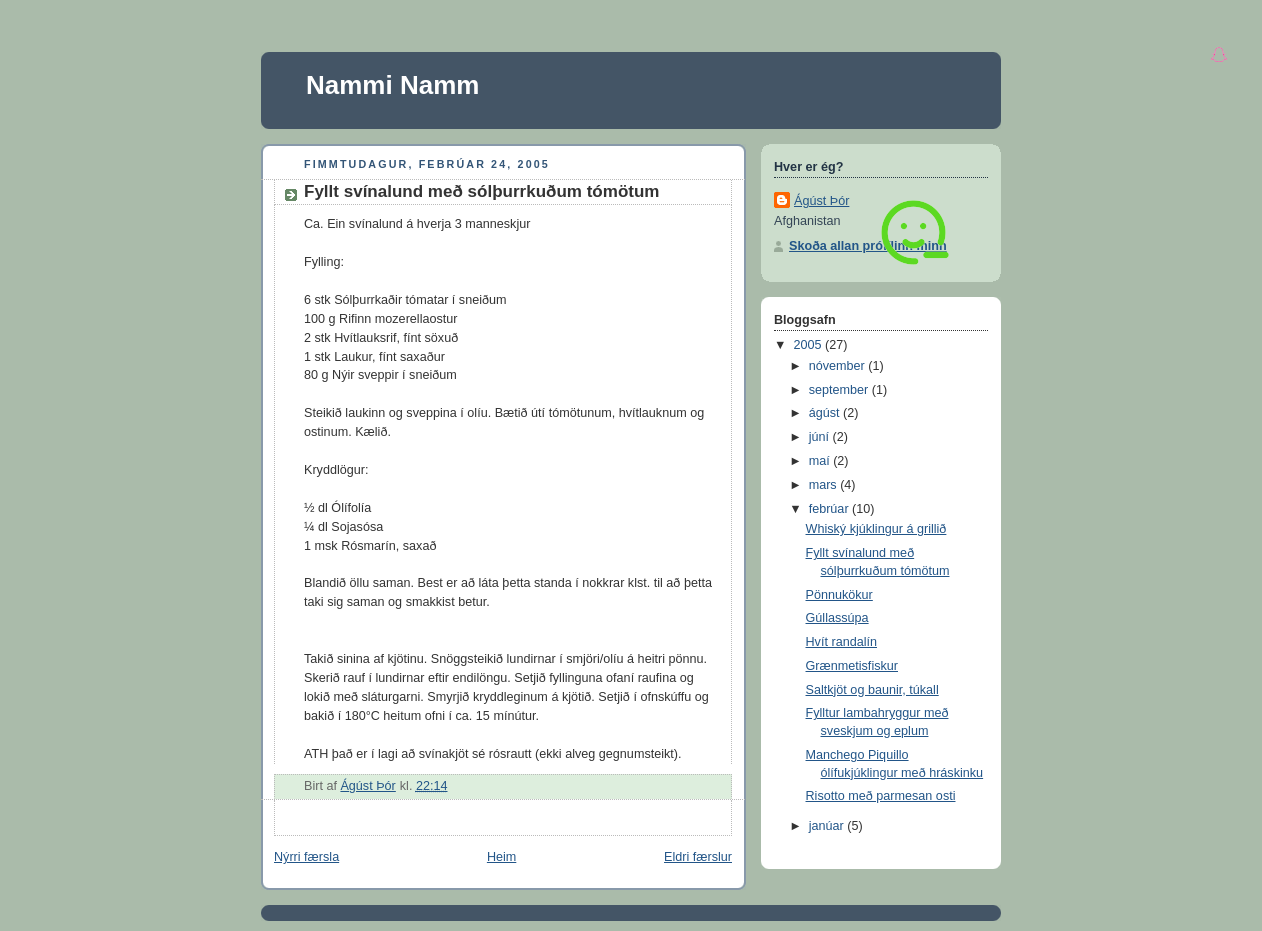  What do you see at coordinates (913, 232) in the screenshot?
I see `remove a reaction or emoji` at bounding box center [913, 232].